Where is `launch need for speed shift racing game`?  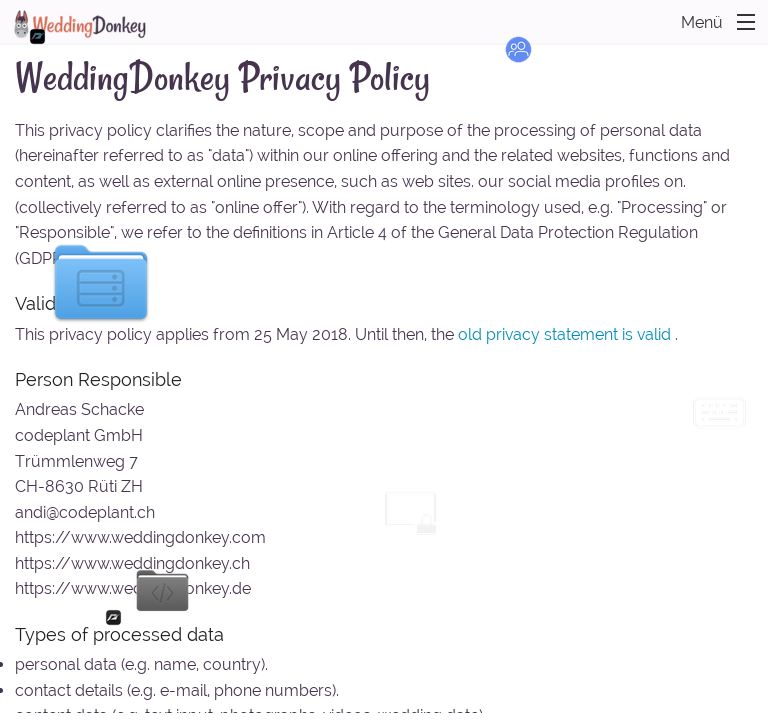
launch need for speed shift racing game is located at coordinates (113, 617).